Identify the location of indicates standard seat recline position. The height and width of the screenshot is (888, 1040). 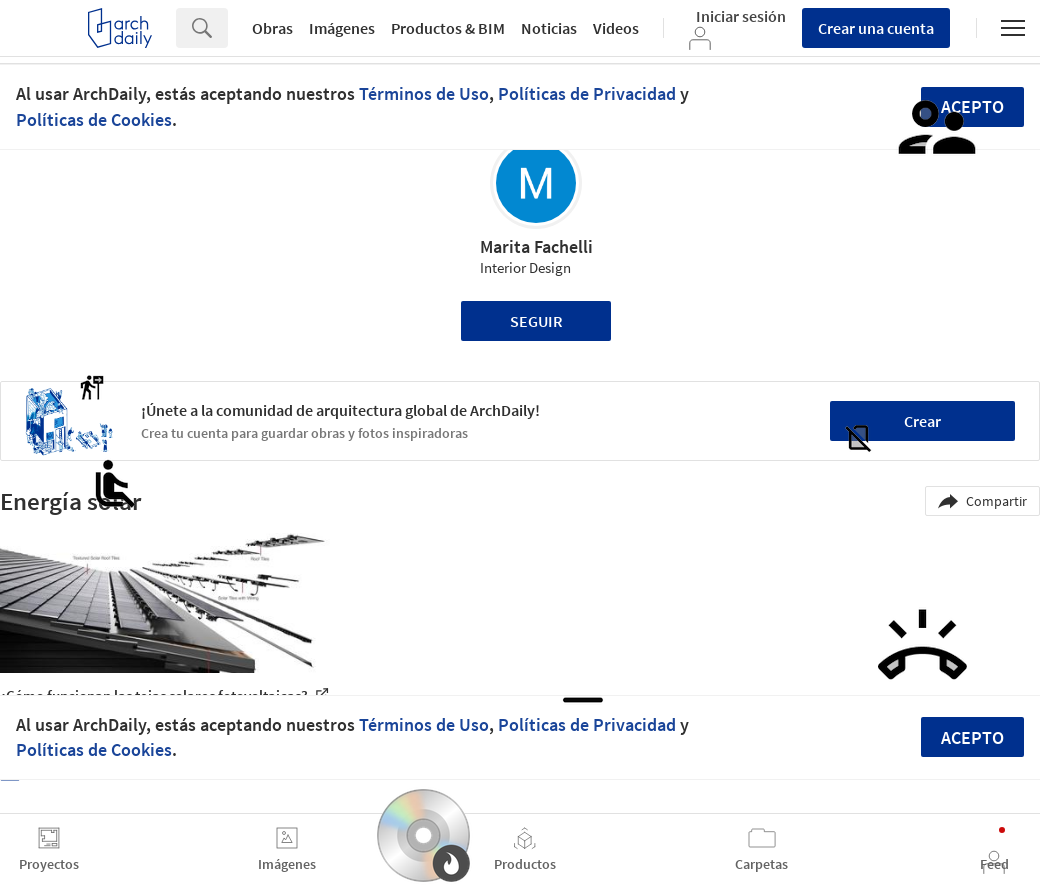
(115, 484).